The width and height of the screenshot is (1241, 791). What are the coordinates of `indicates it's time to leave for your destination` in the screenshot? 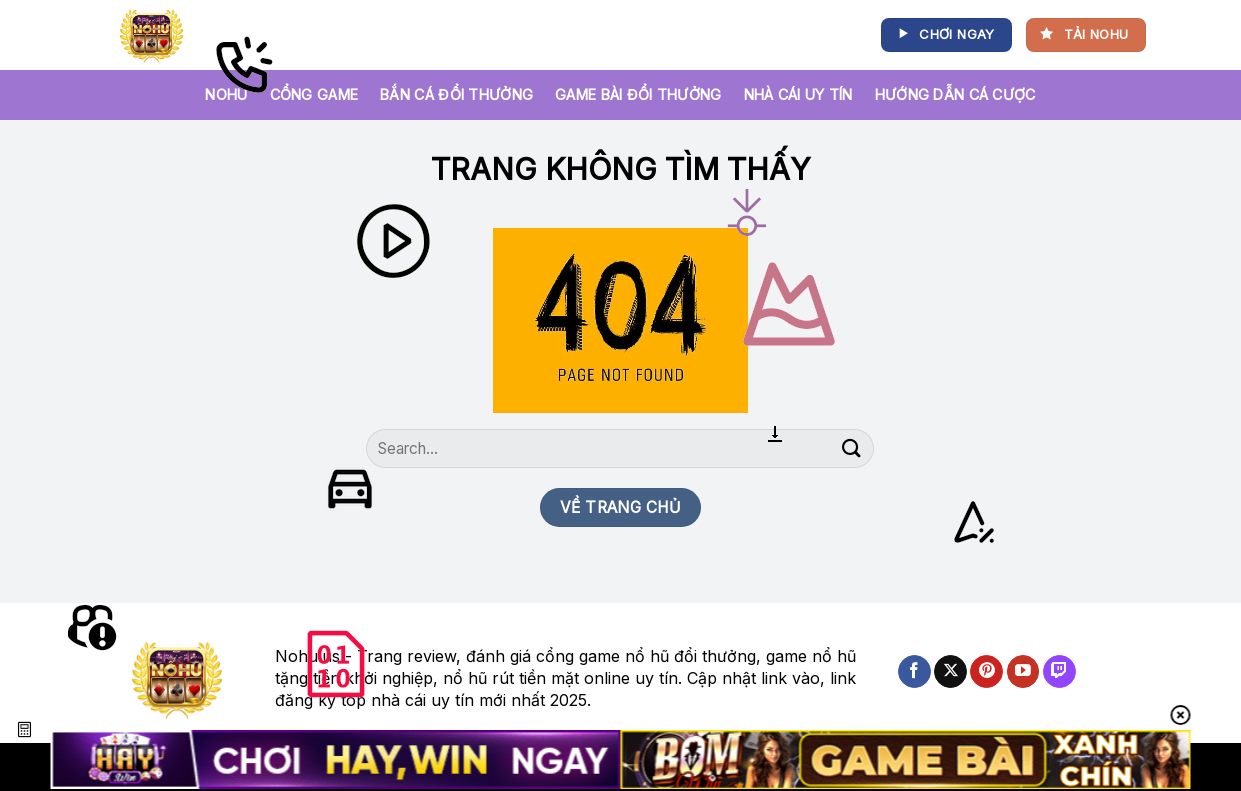 It's located at (350, 489).